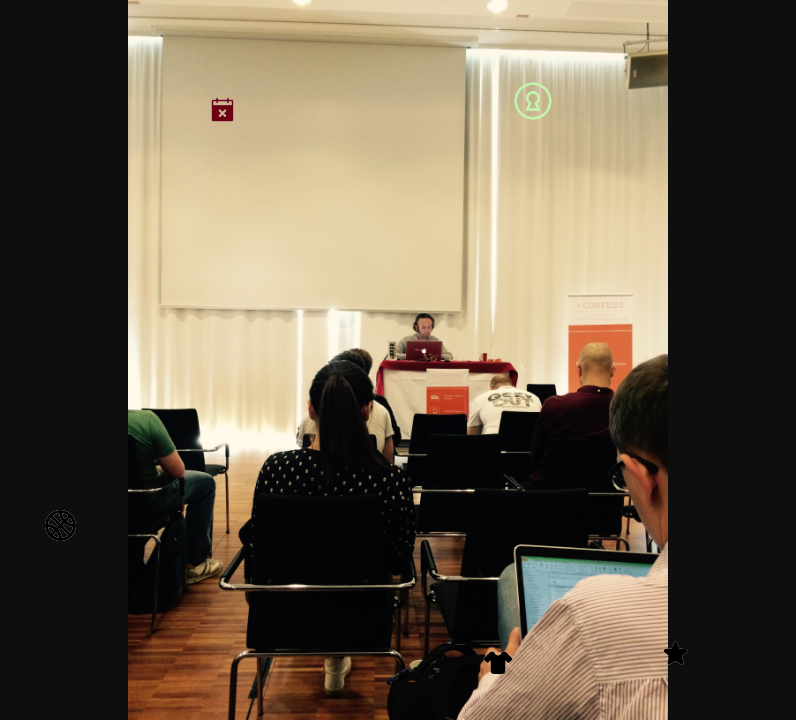  Describe the element at coordinates (498, 662) in the screenshot. I see `browse clothing or apparel items` at that location.